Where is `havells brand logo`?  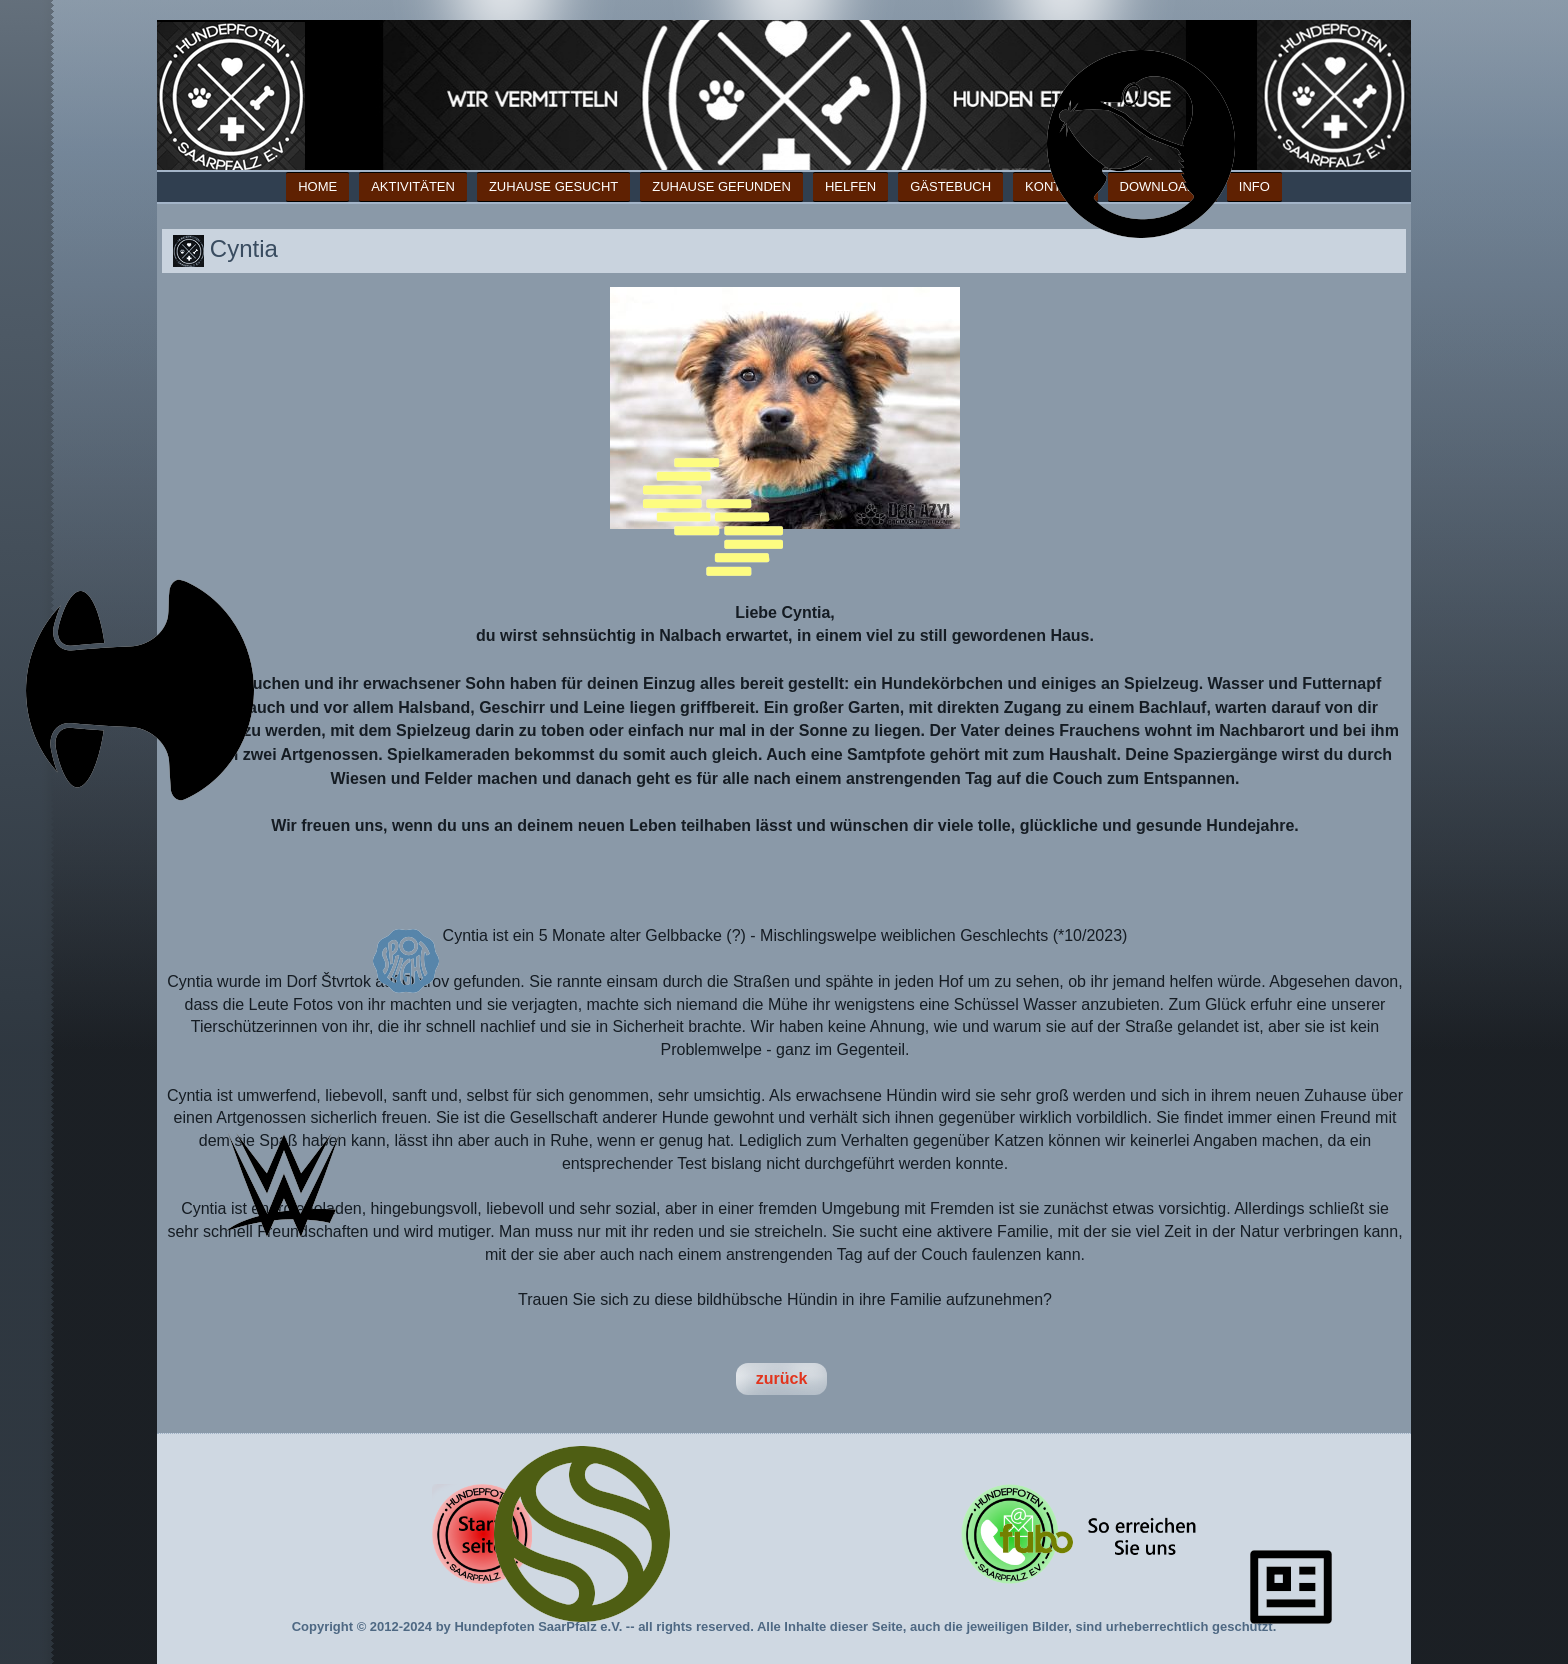 havells brand logo is located at coordinates (140, 690).